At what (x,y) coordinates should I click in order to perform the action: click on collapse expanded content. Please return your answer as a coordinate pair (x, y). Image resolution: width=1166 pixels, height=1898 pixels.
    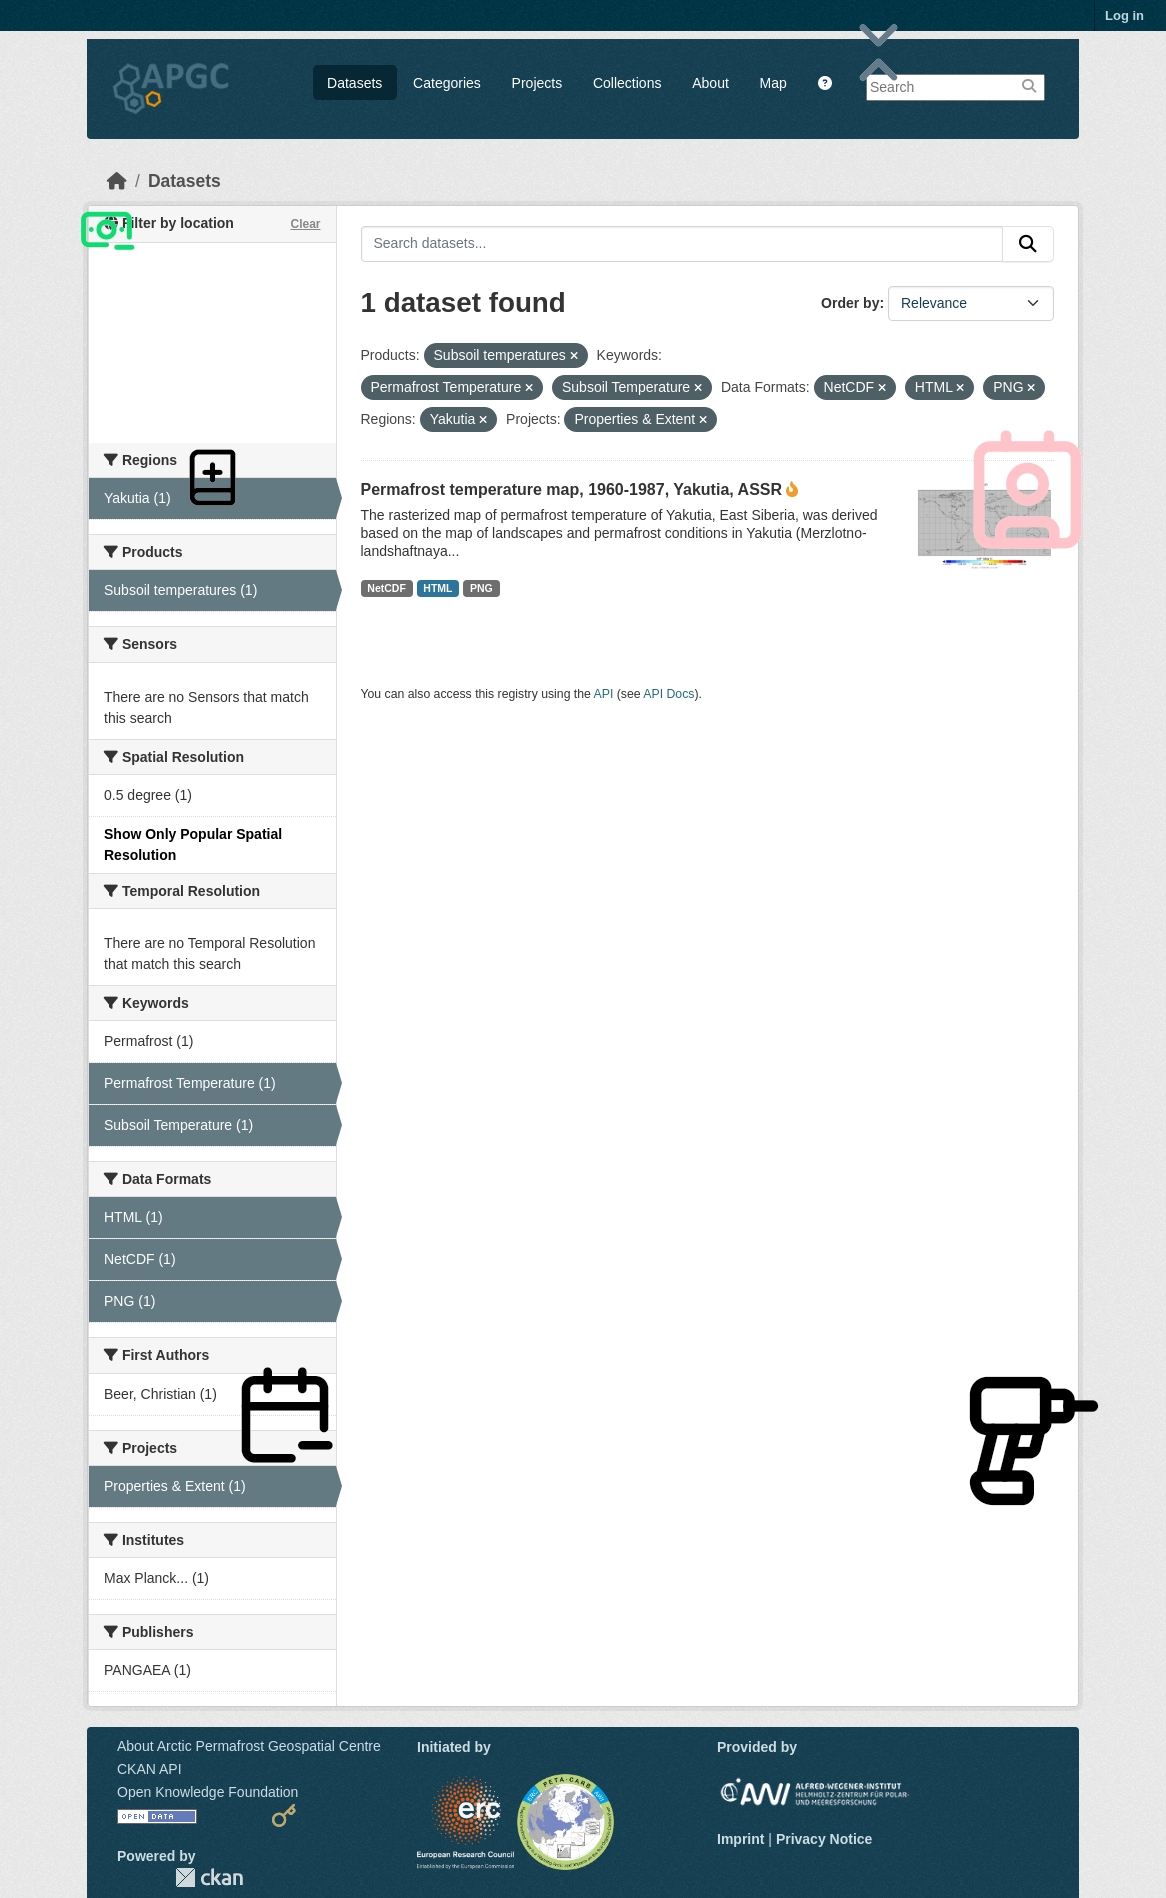
    Looking at the image, I should click on (878, 52).